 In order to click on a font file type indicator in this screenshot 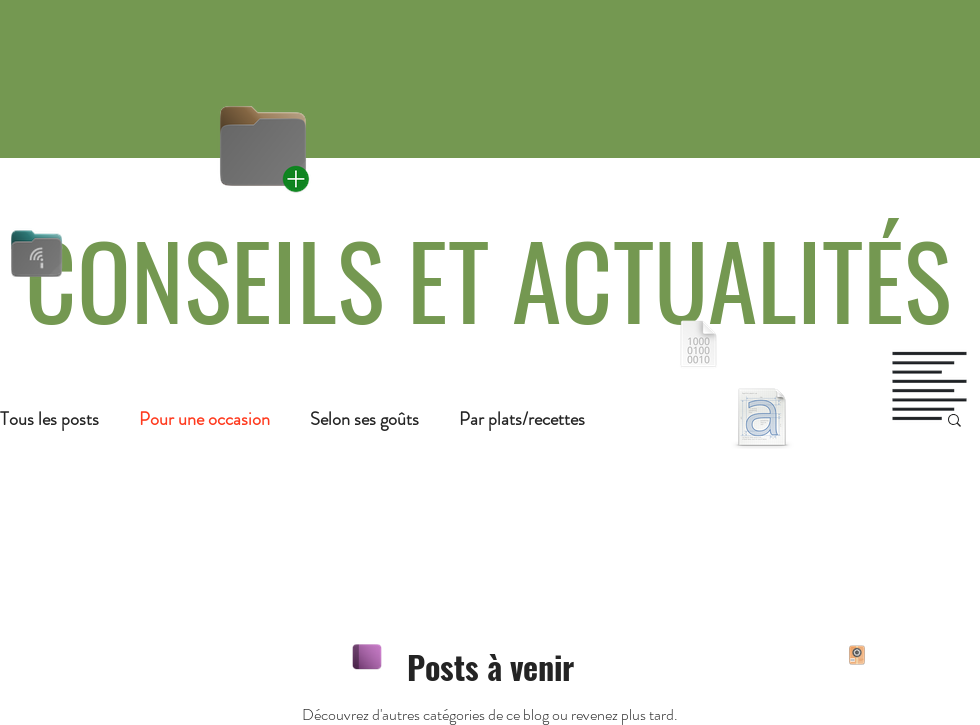, I will do `click(763, 417)`.